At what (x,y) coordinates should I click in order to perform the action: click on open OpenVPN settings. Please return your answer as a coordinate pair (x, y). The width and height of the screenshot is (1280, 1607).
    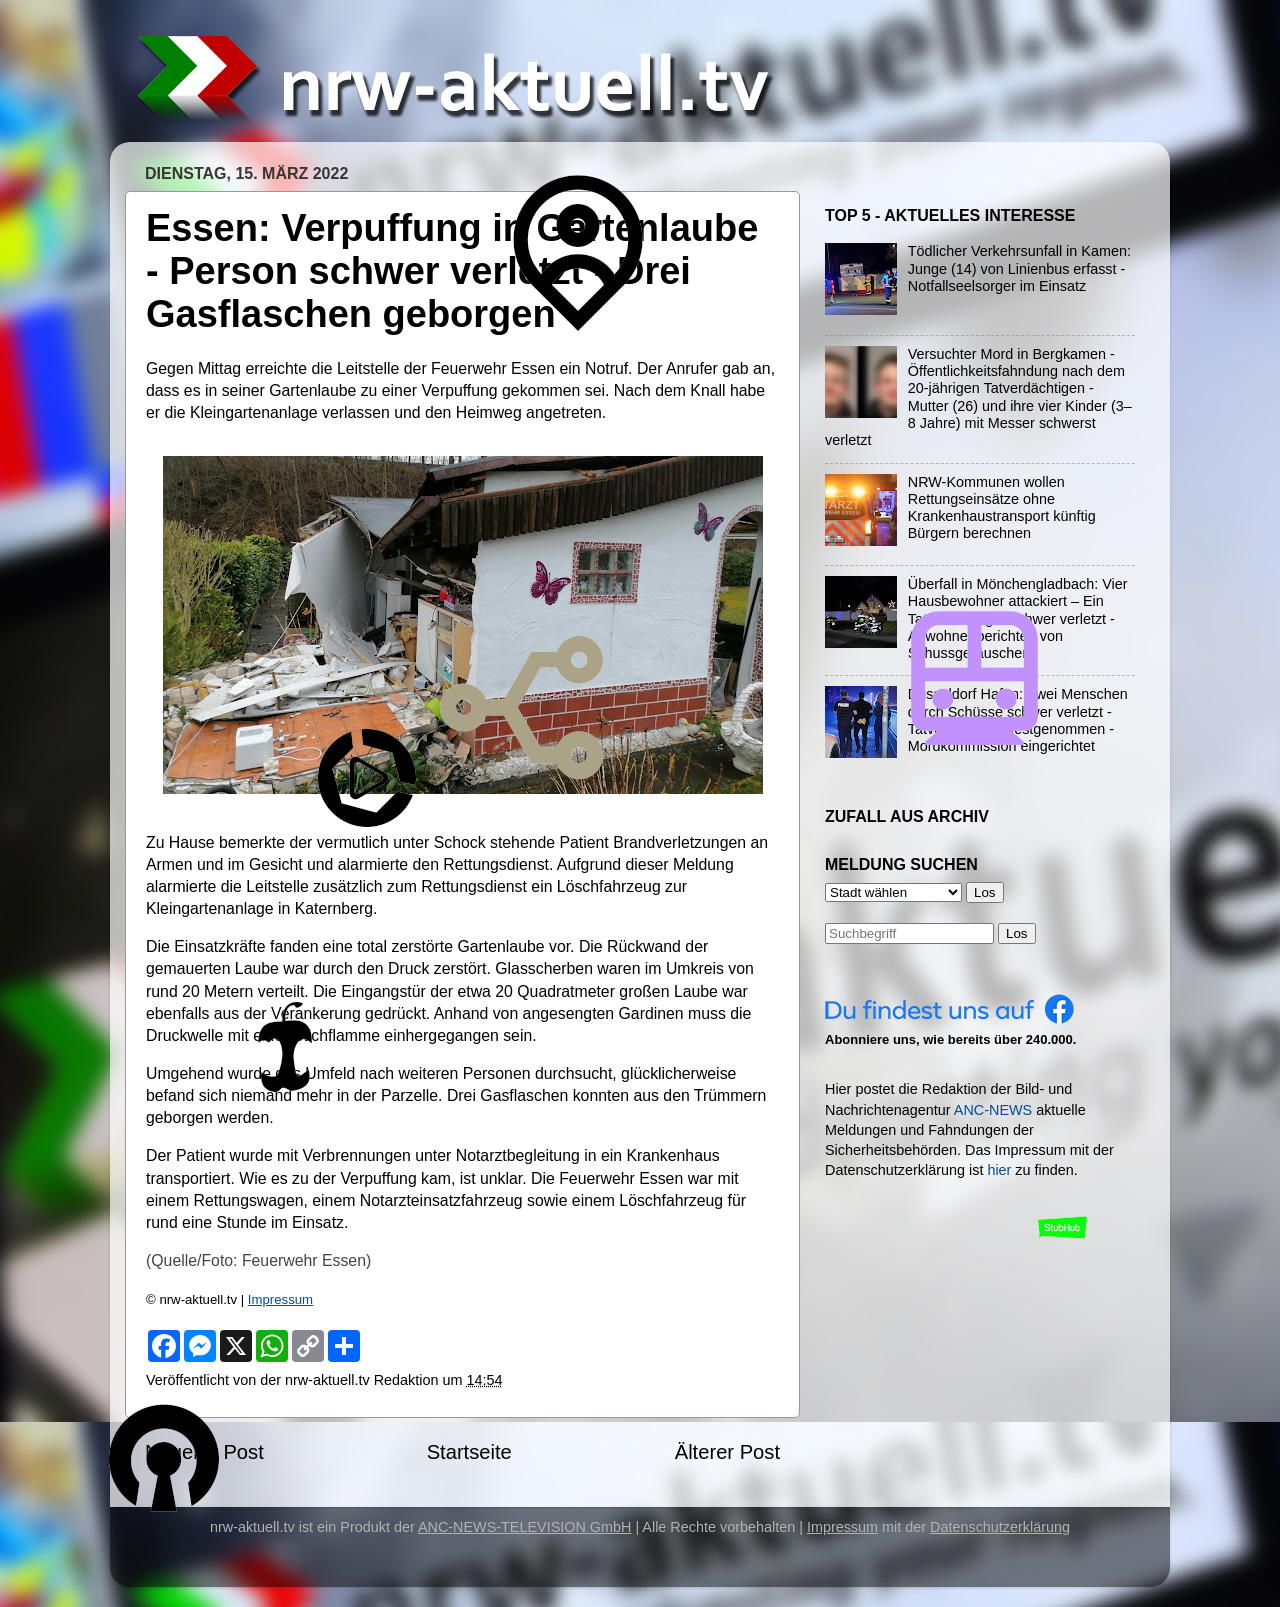
    Looking at the image, I should click on (164, 1458).